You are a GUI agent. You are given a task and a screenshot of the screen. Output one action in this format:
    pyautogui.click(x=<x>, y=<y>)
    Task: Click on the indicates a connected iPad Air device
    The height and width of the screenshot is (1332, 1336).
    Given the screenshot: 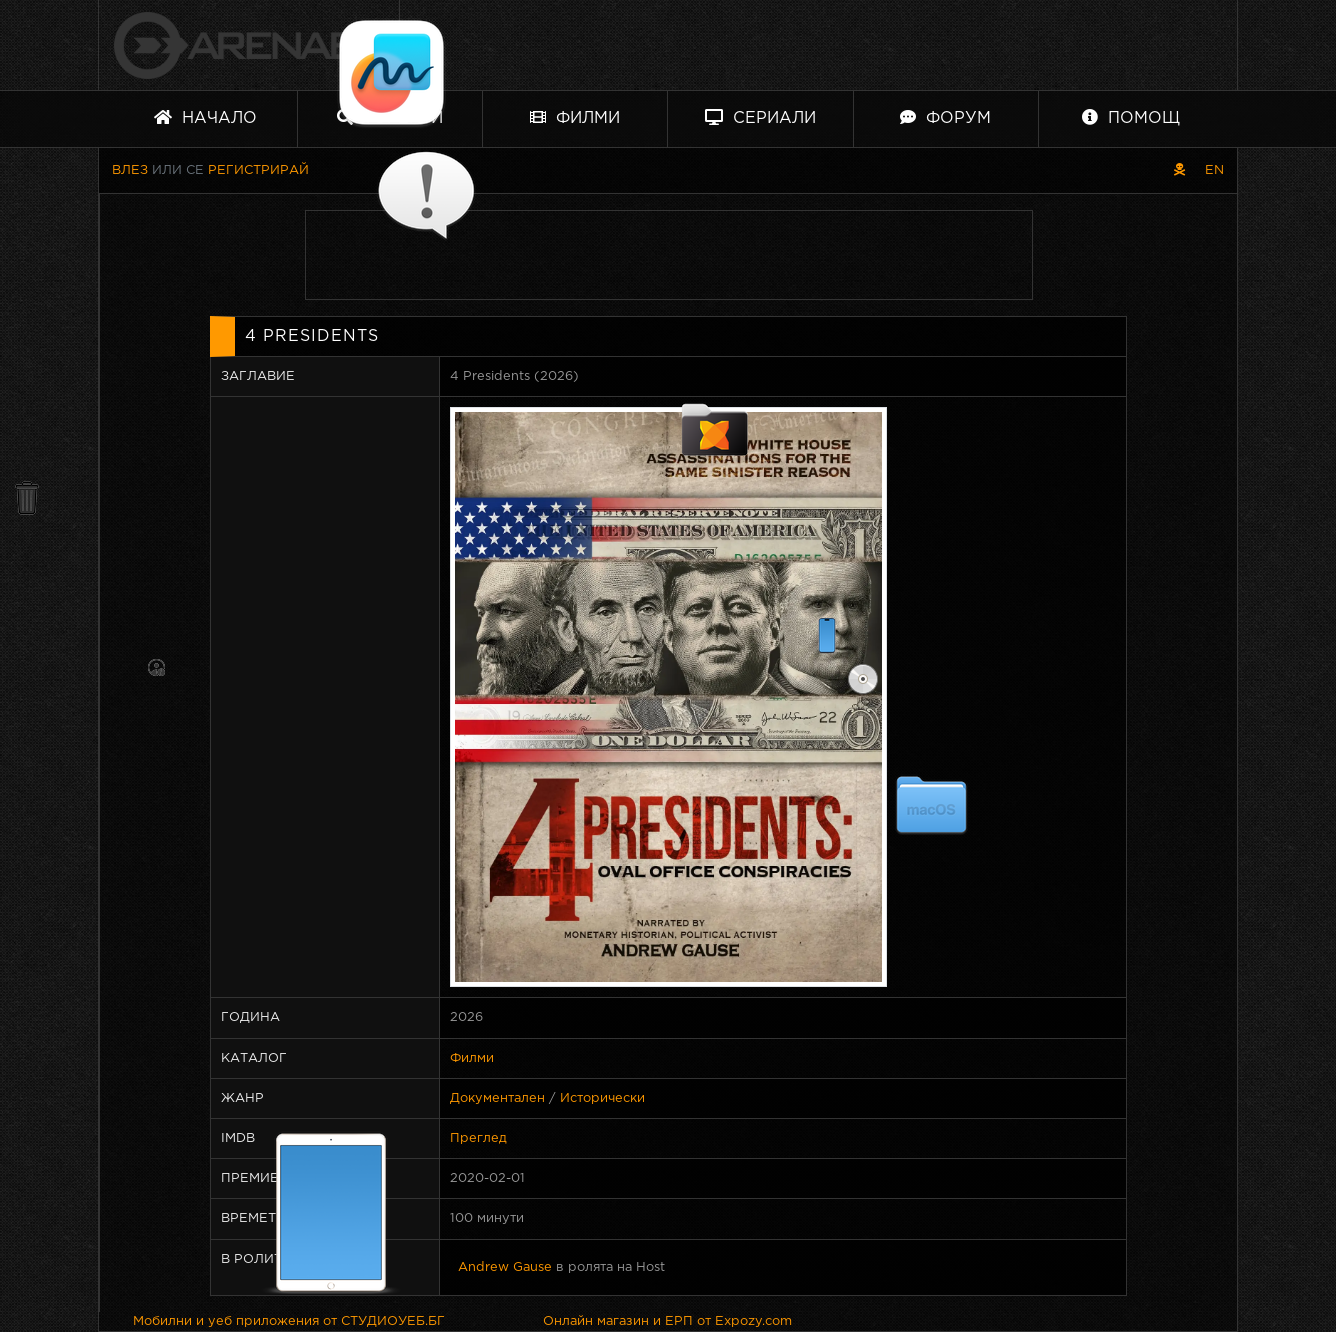 What is the action you would take?
    pyautogui.click(x=331, y=1214)
    